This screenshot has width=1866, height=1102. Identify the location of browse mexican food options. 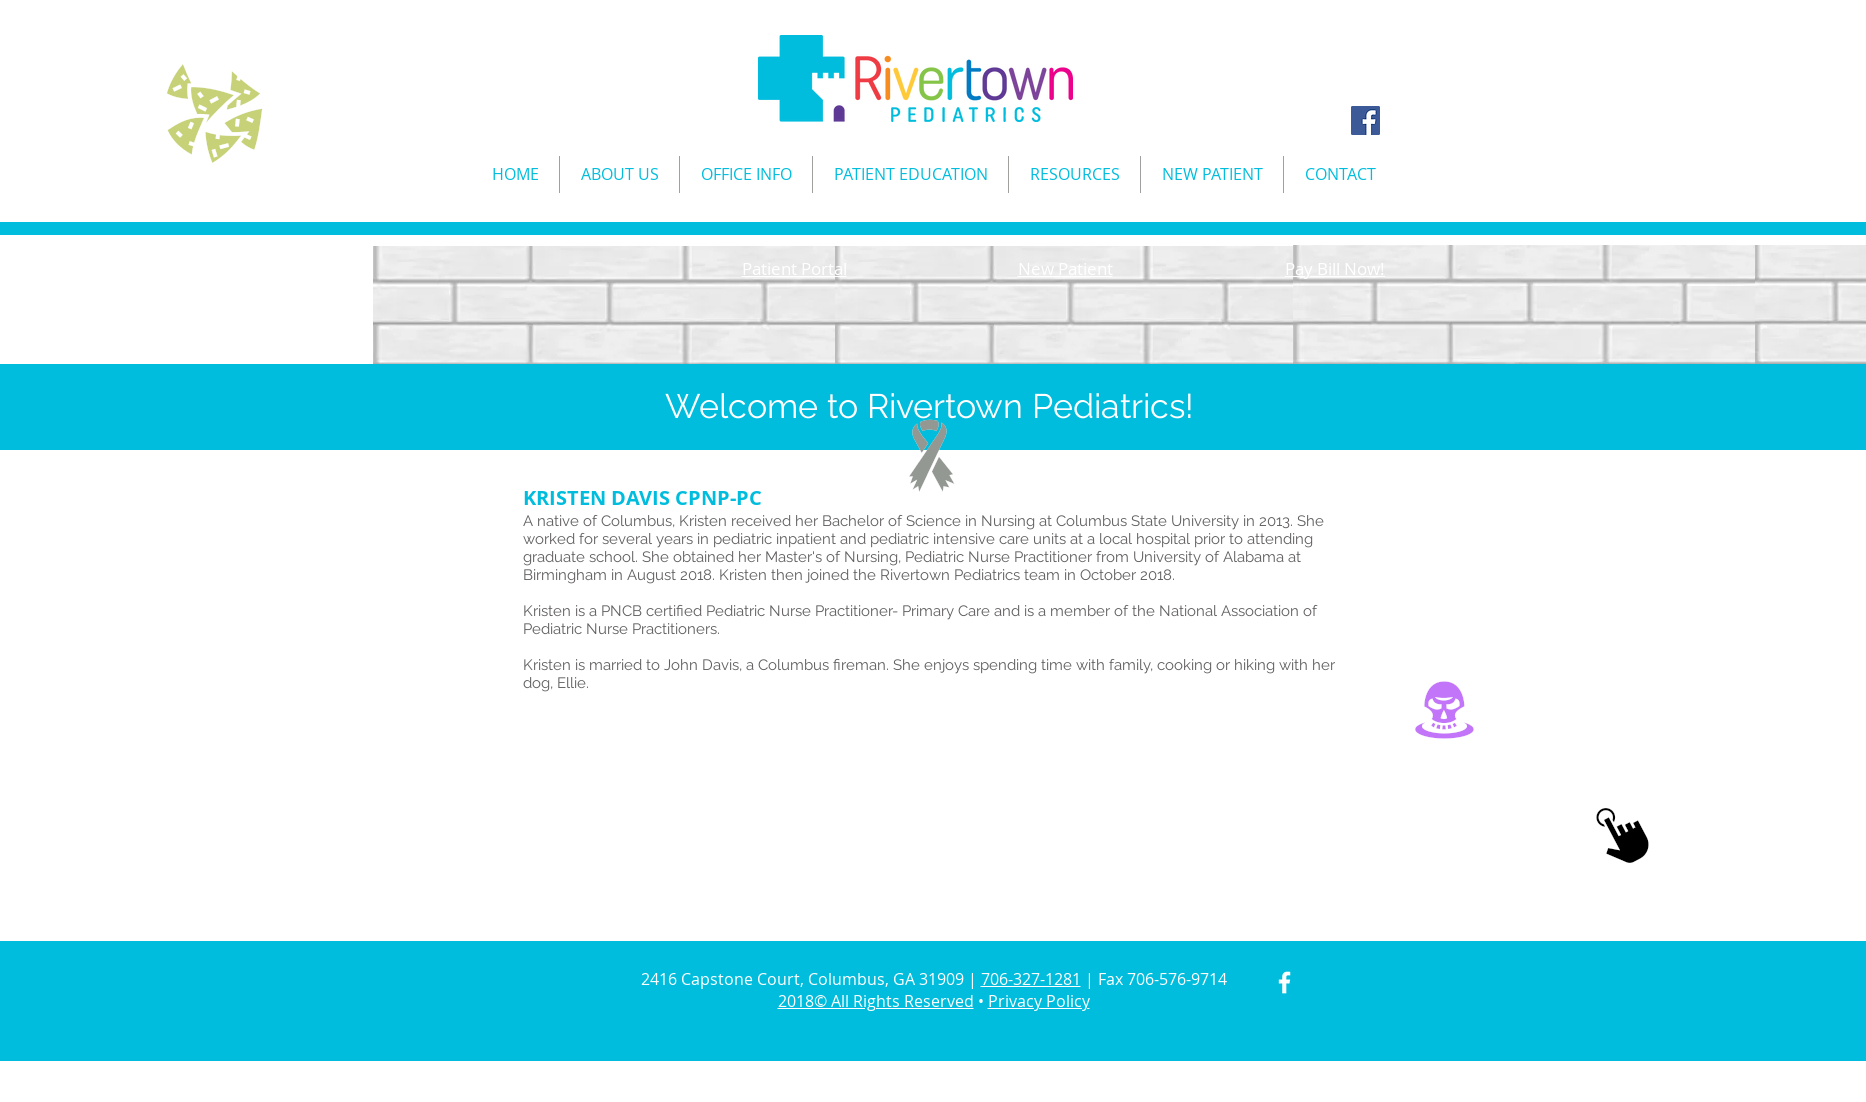
(214, 113).